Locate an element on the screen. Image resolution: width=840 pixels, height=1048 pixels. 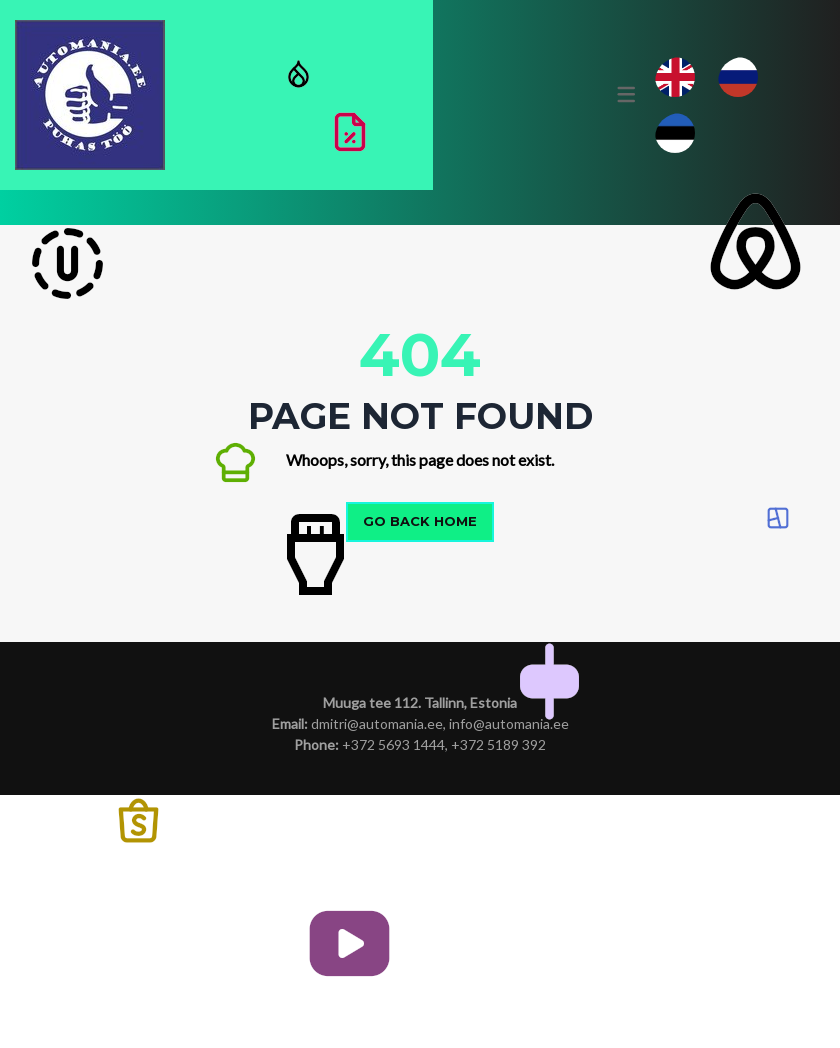
switch to collage layout view is located at coordinates (778, 518).